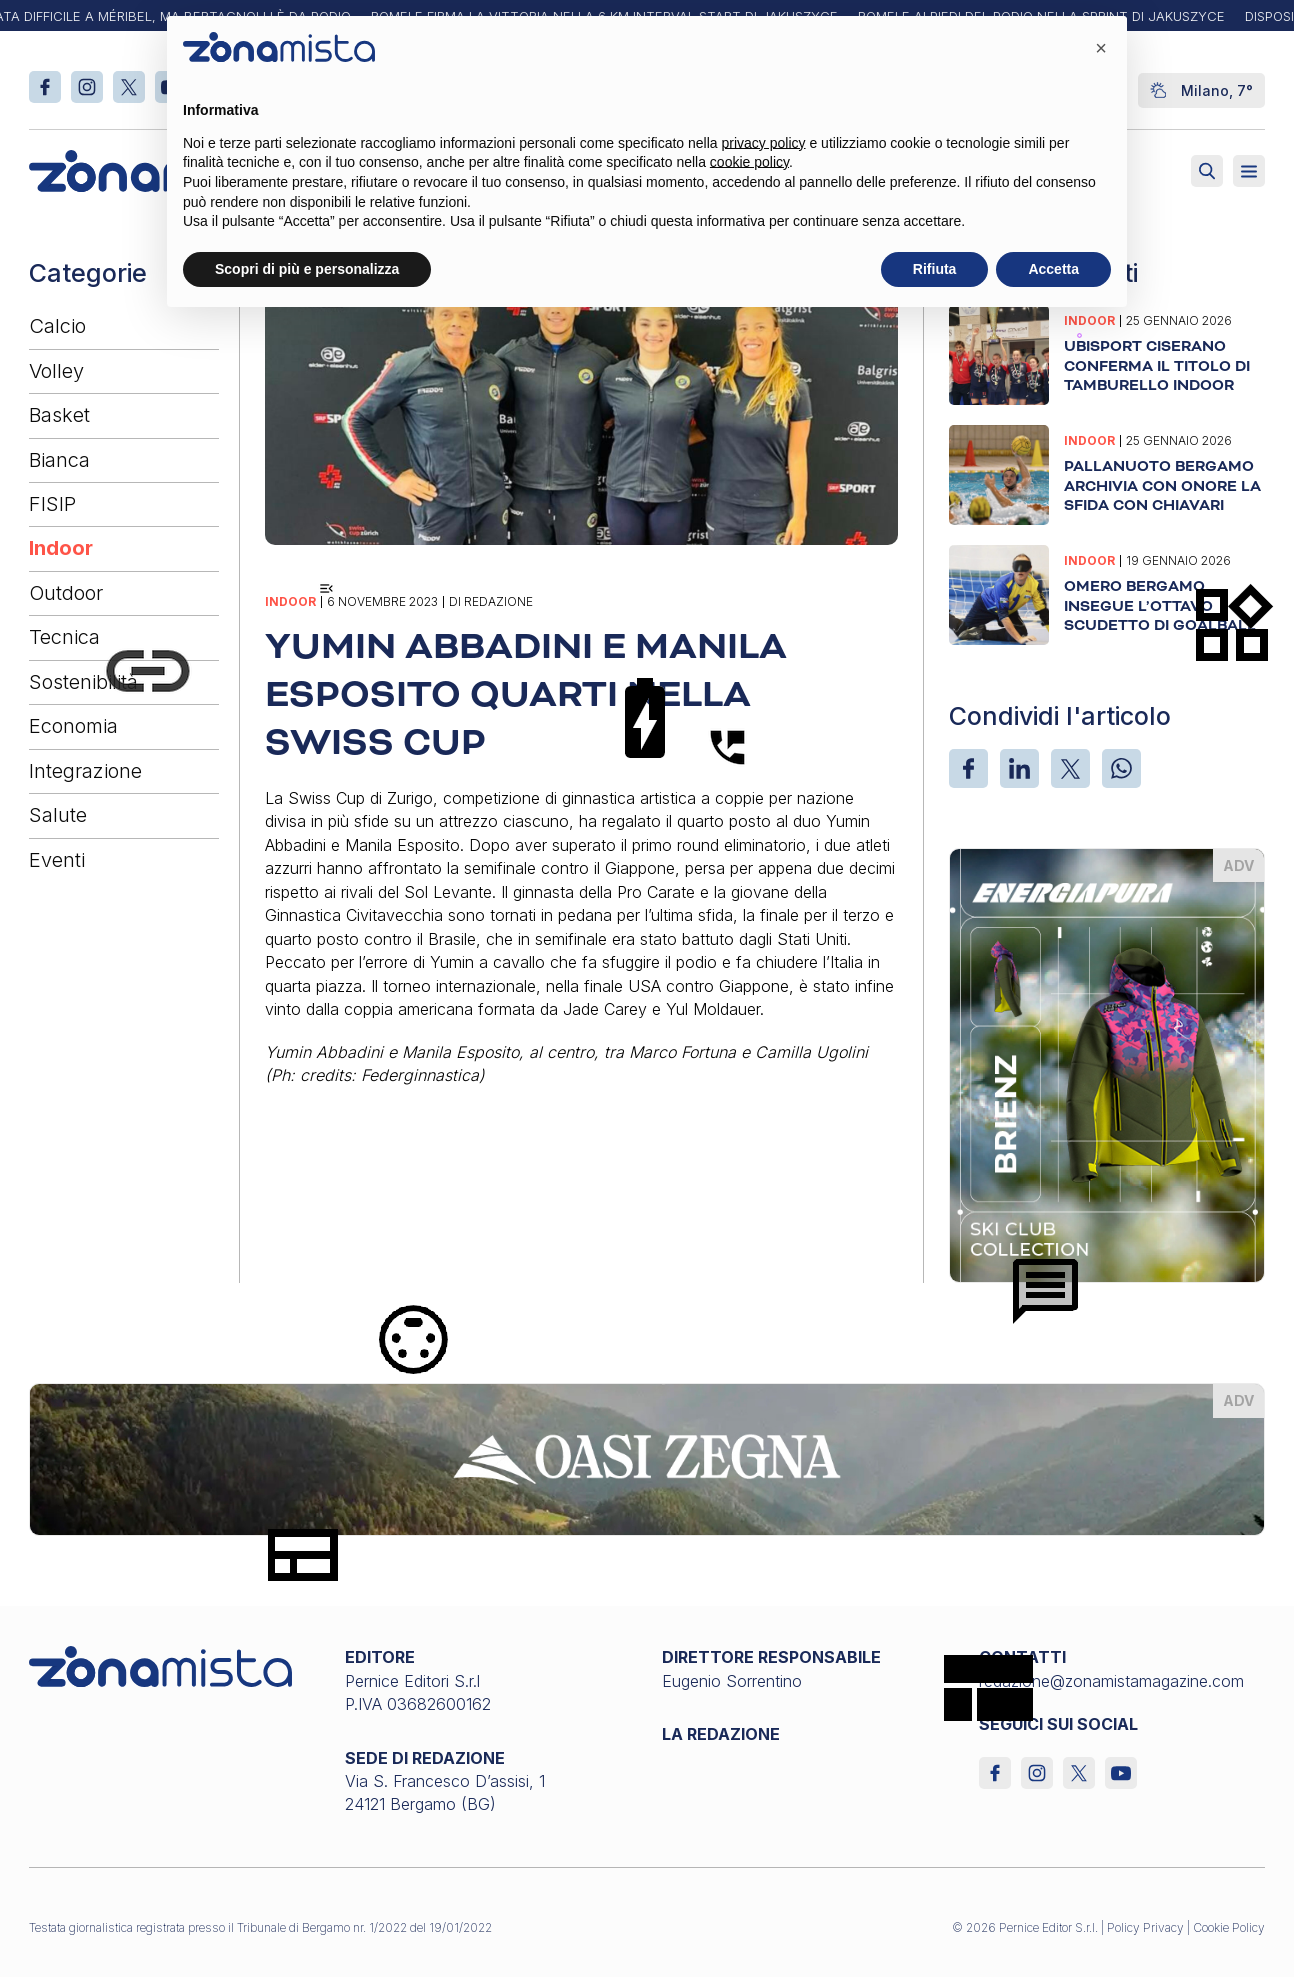 This screenshot has width=1294, height=1977. Describe the element at coordinates (1232, 625) in the screenshot. I see `access widgets or mini-apps` at that location.